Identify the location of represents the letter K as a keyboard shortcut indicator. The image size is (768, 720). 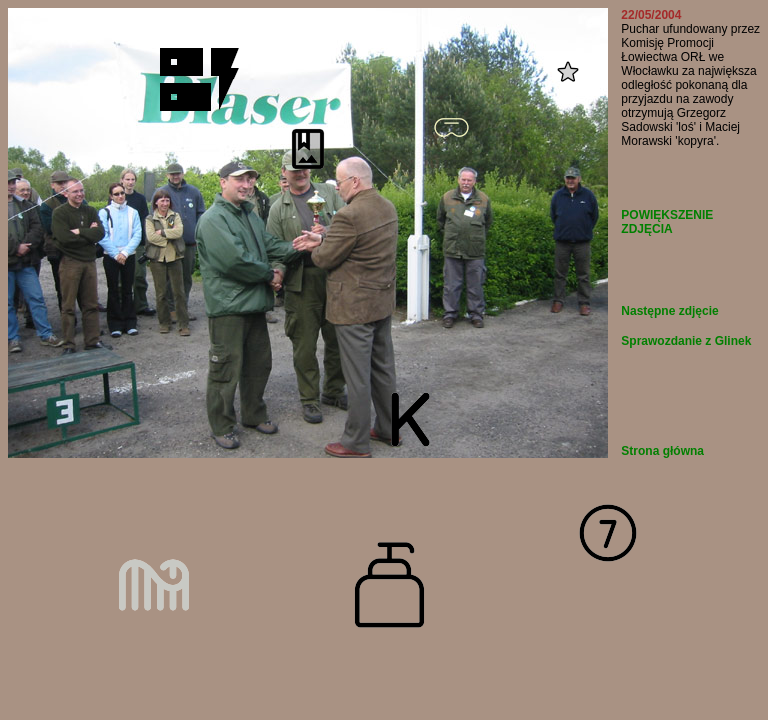
(410, 419).